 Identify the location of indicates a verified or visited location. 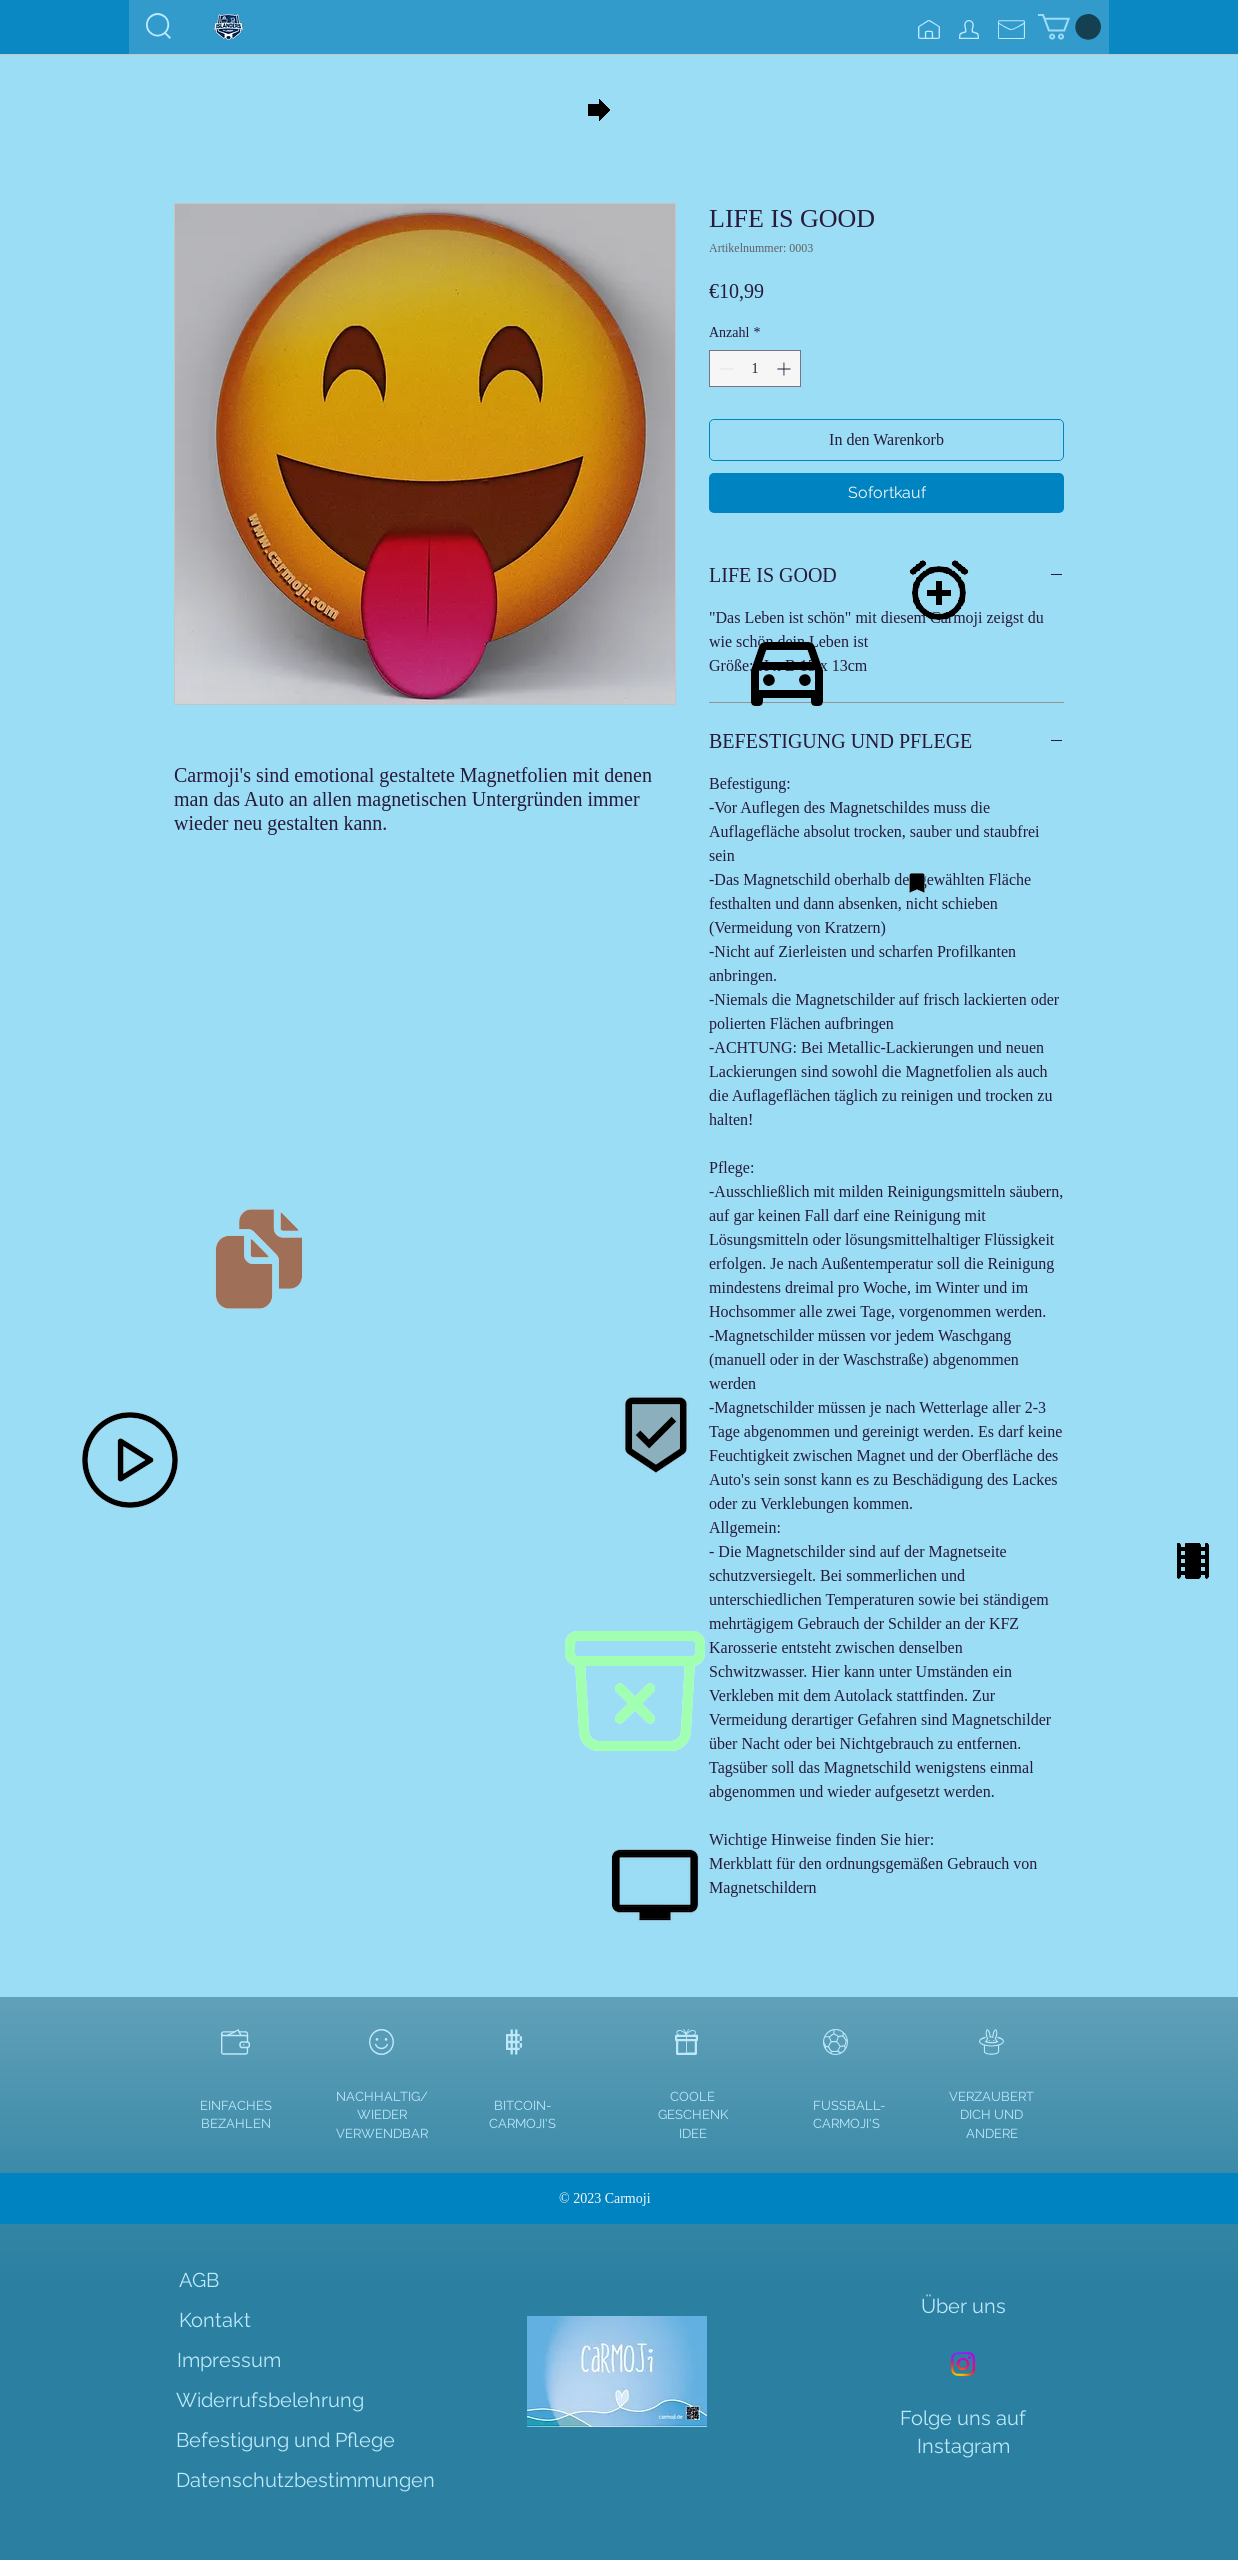
(656, 1435).